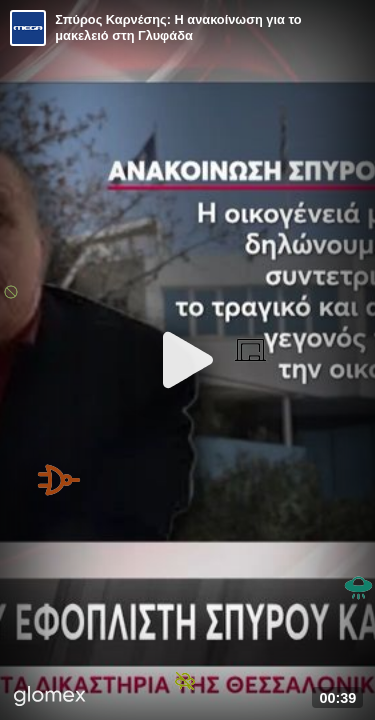 This screenshot has height=720, width=375. What do you see at coordinates (185, 681) in the screenshot?
I see `disable UFO or alien-themed mode` at bounding box center [185, 681].